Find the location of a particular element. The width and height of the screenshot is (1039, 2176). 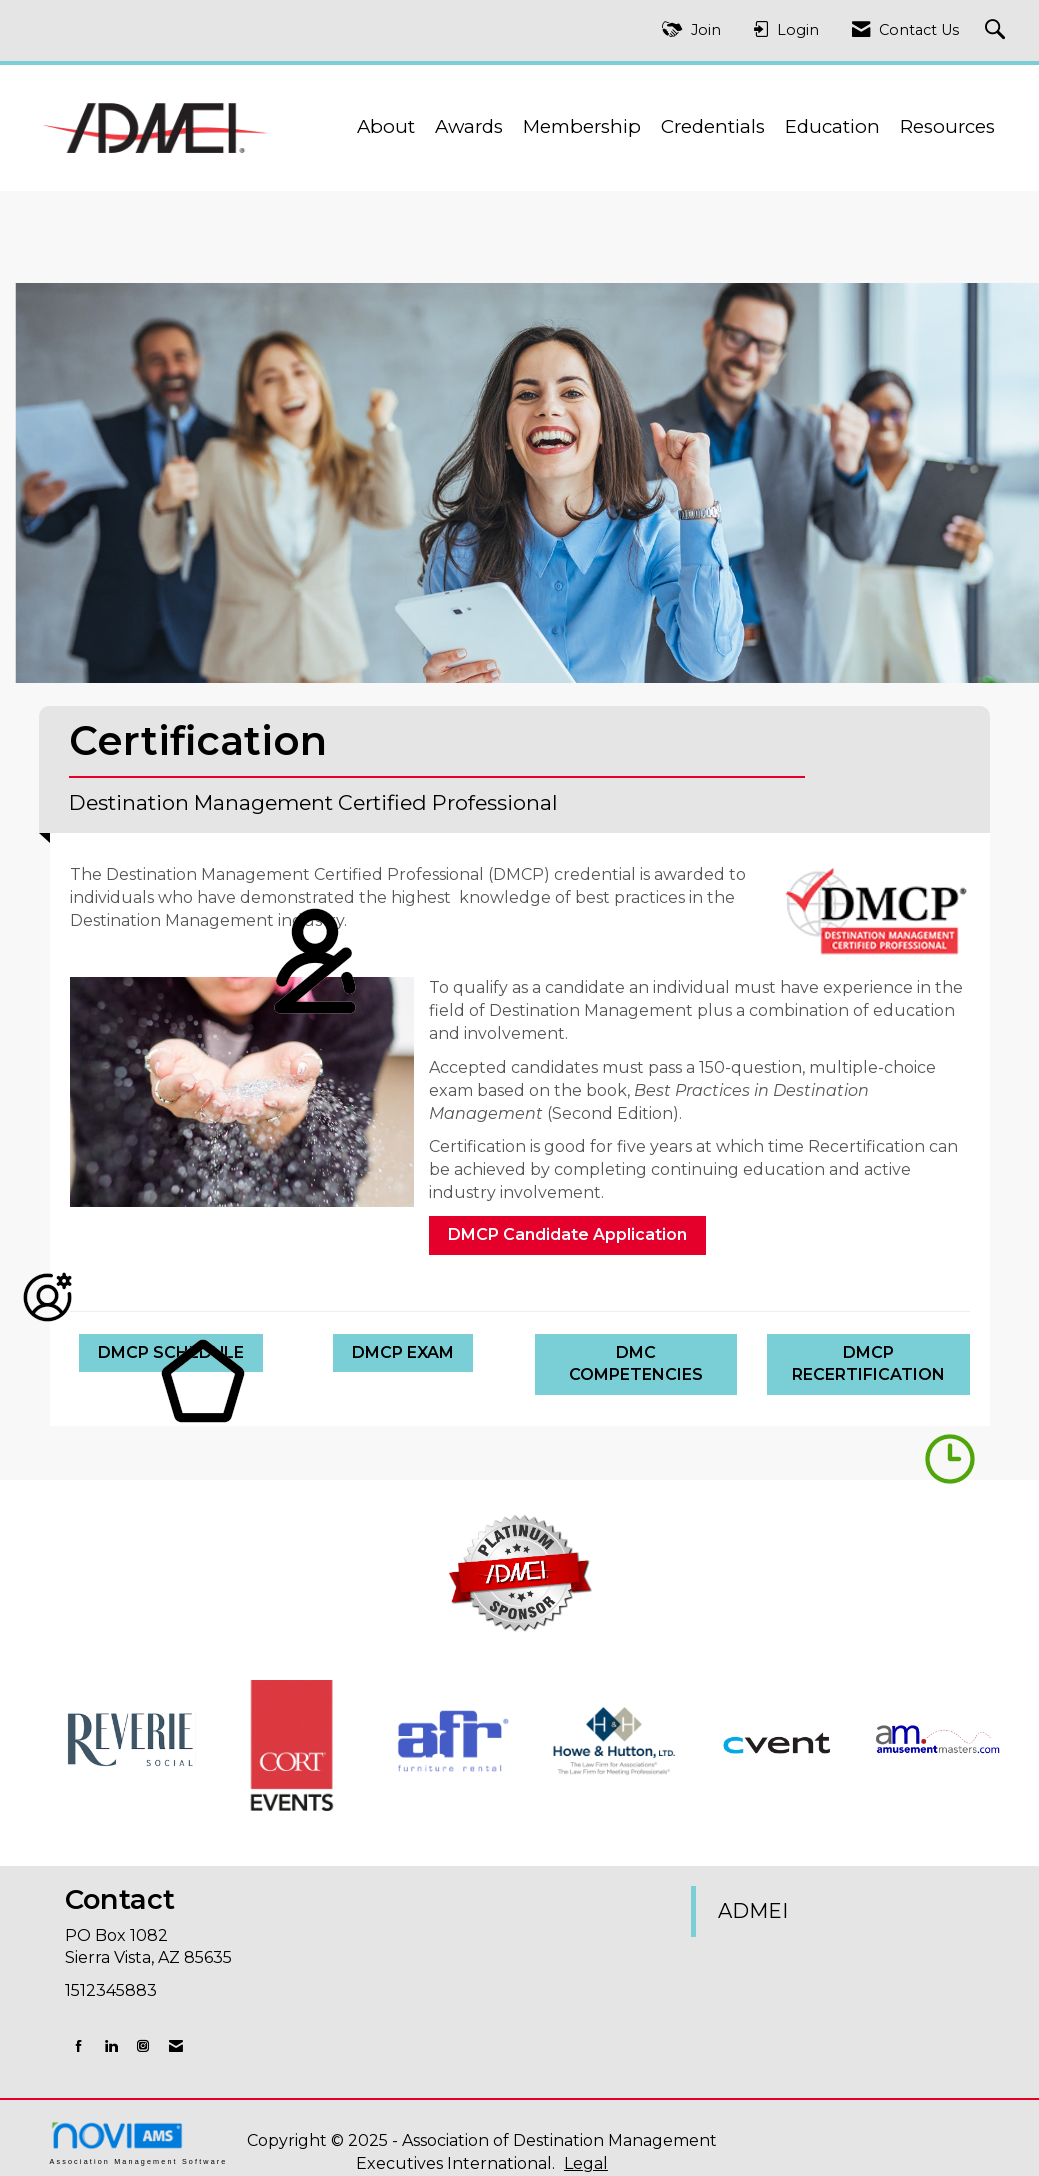

pentagon shape indicator is located at coordinates (203, 1384).